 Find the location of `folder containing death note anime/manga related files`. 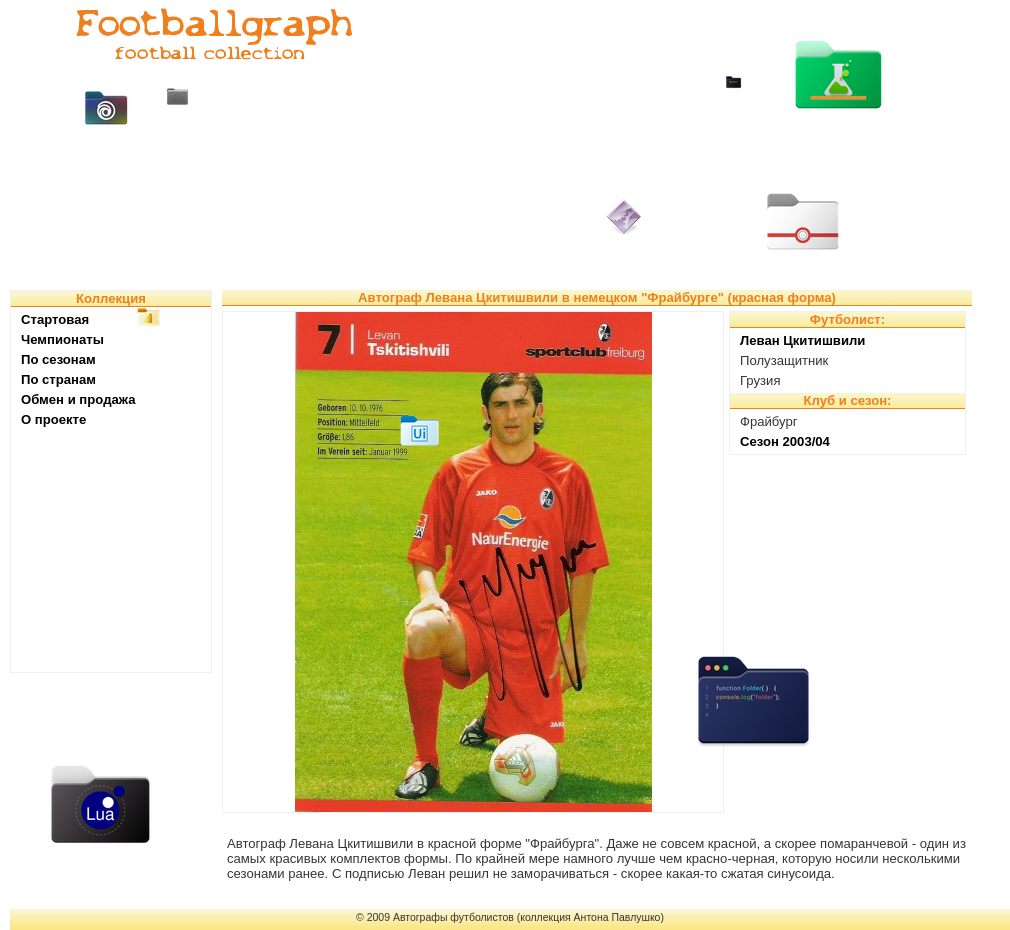

folder containing death note anime/manga related files is located at coordinates (733, 82).